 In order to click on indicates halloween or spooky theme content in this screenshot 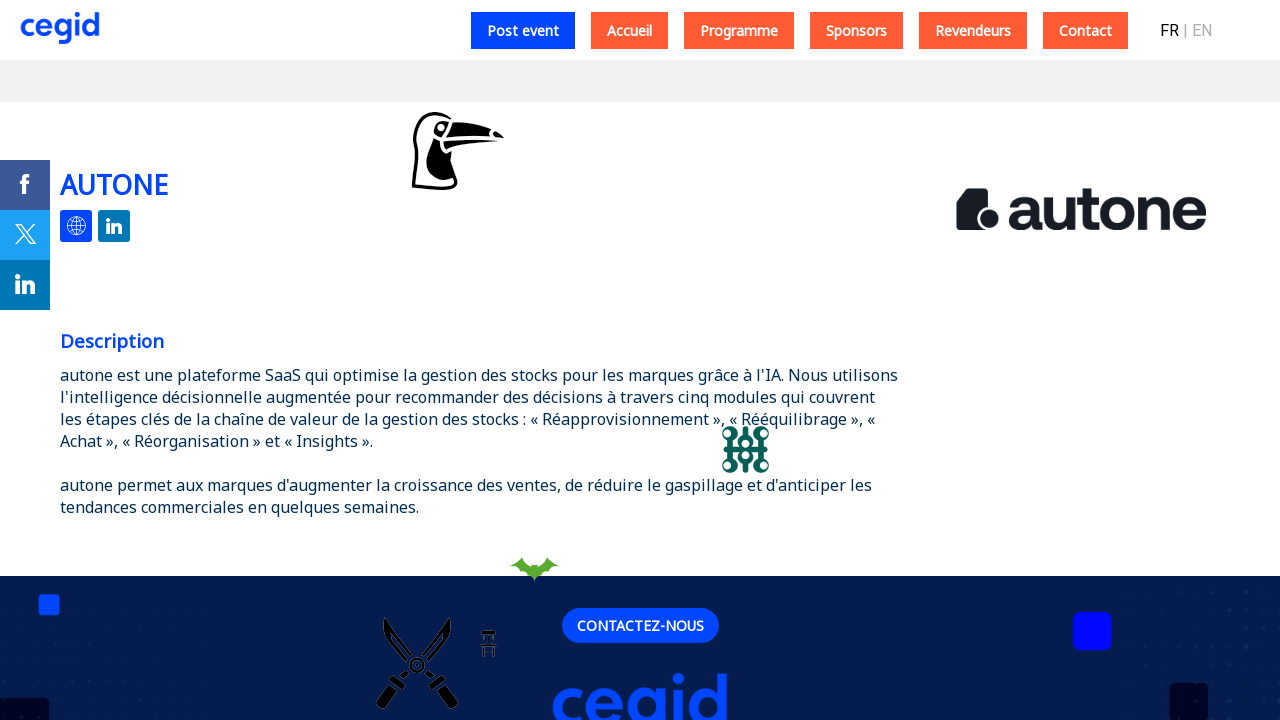, I will do `click(534, 569)`.